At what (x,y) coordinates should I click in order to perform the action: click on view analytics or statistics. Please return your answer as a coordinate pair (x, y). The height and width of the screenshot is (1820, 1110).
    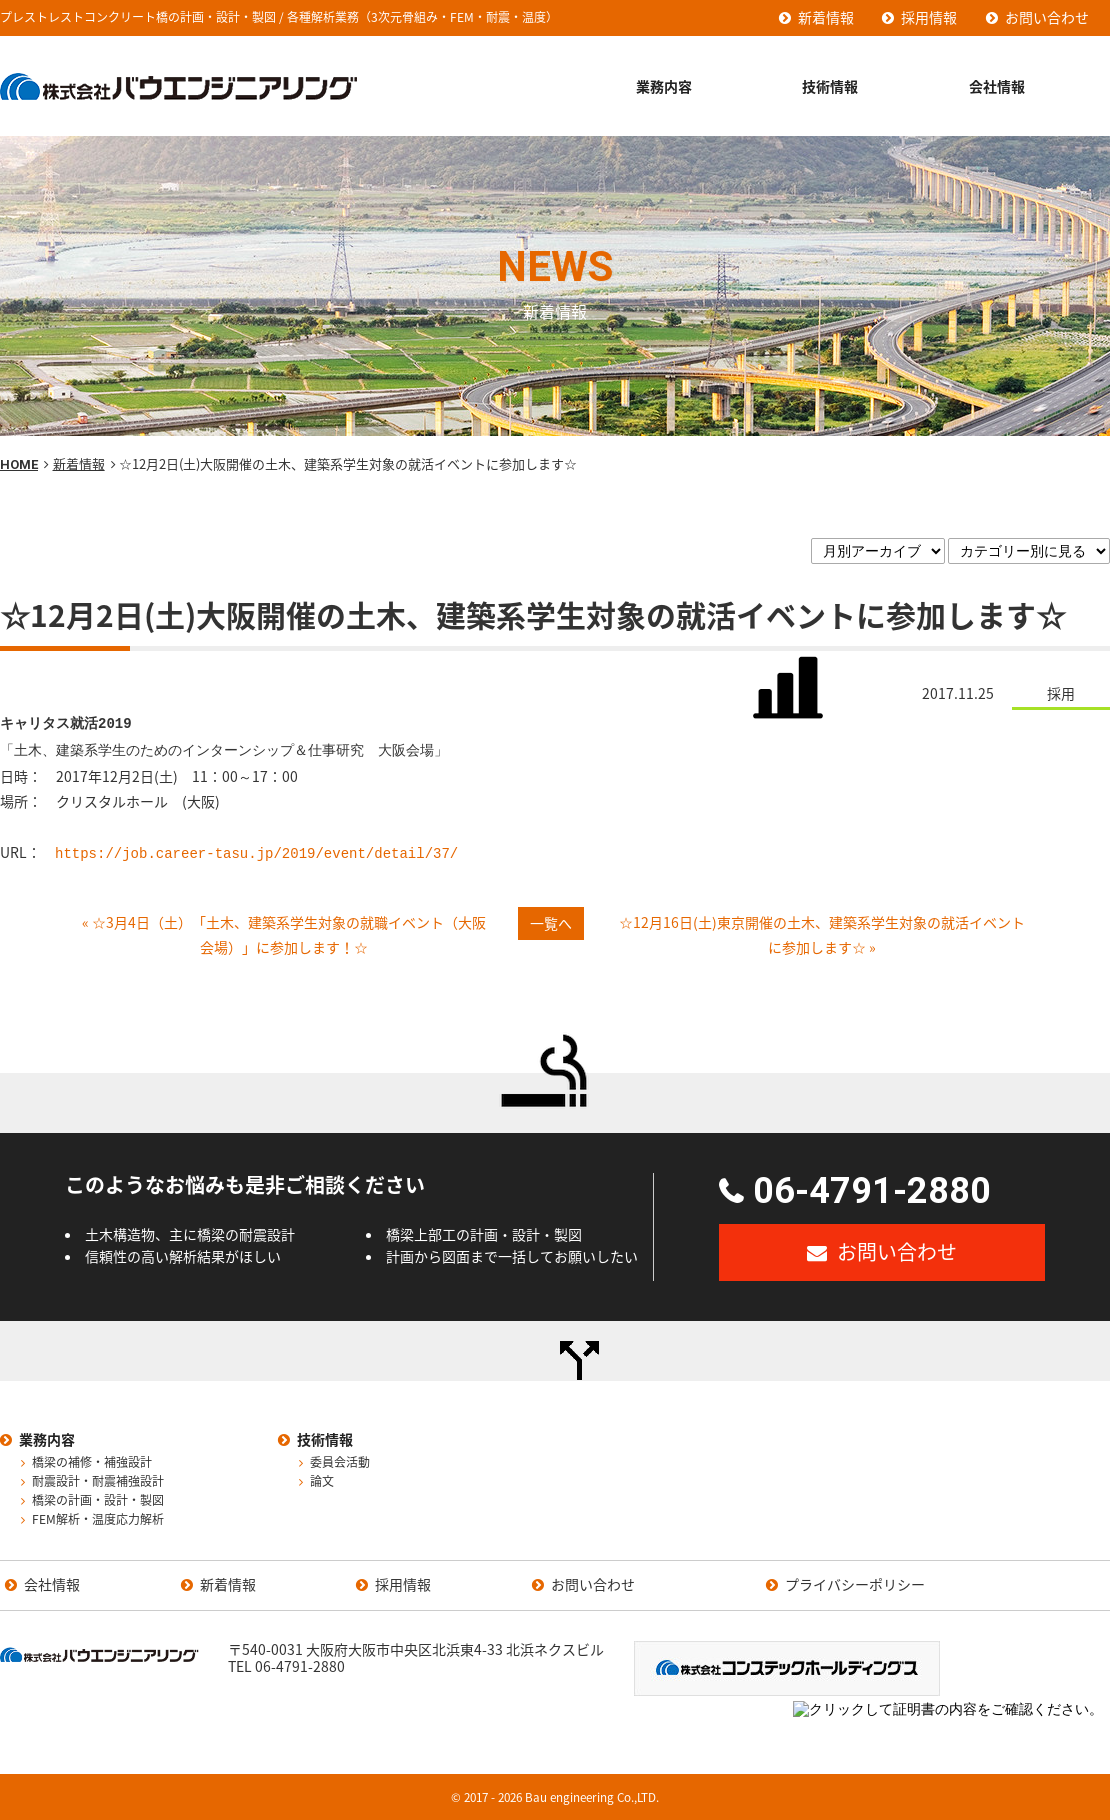
    Looking at the image, I should click on (788, 689).